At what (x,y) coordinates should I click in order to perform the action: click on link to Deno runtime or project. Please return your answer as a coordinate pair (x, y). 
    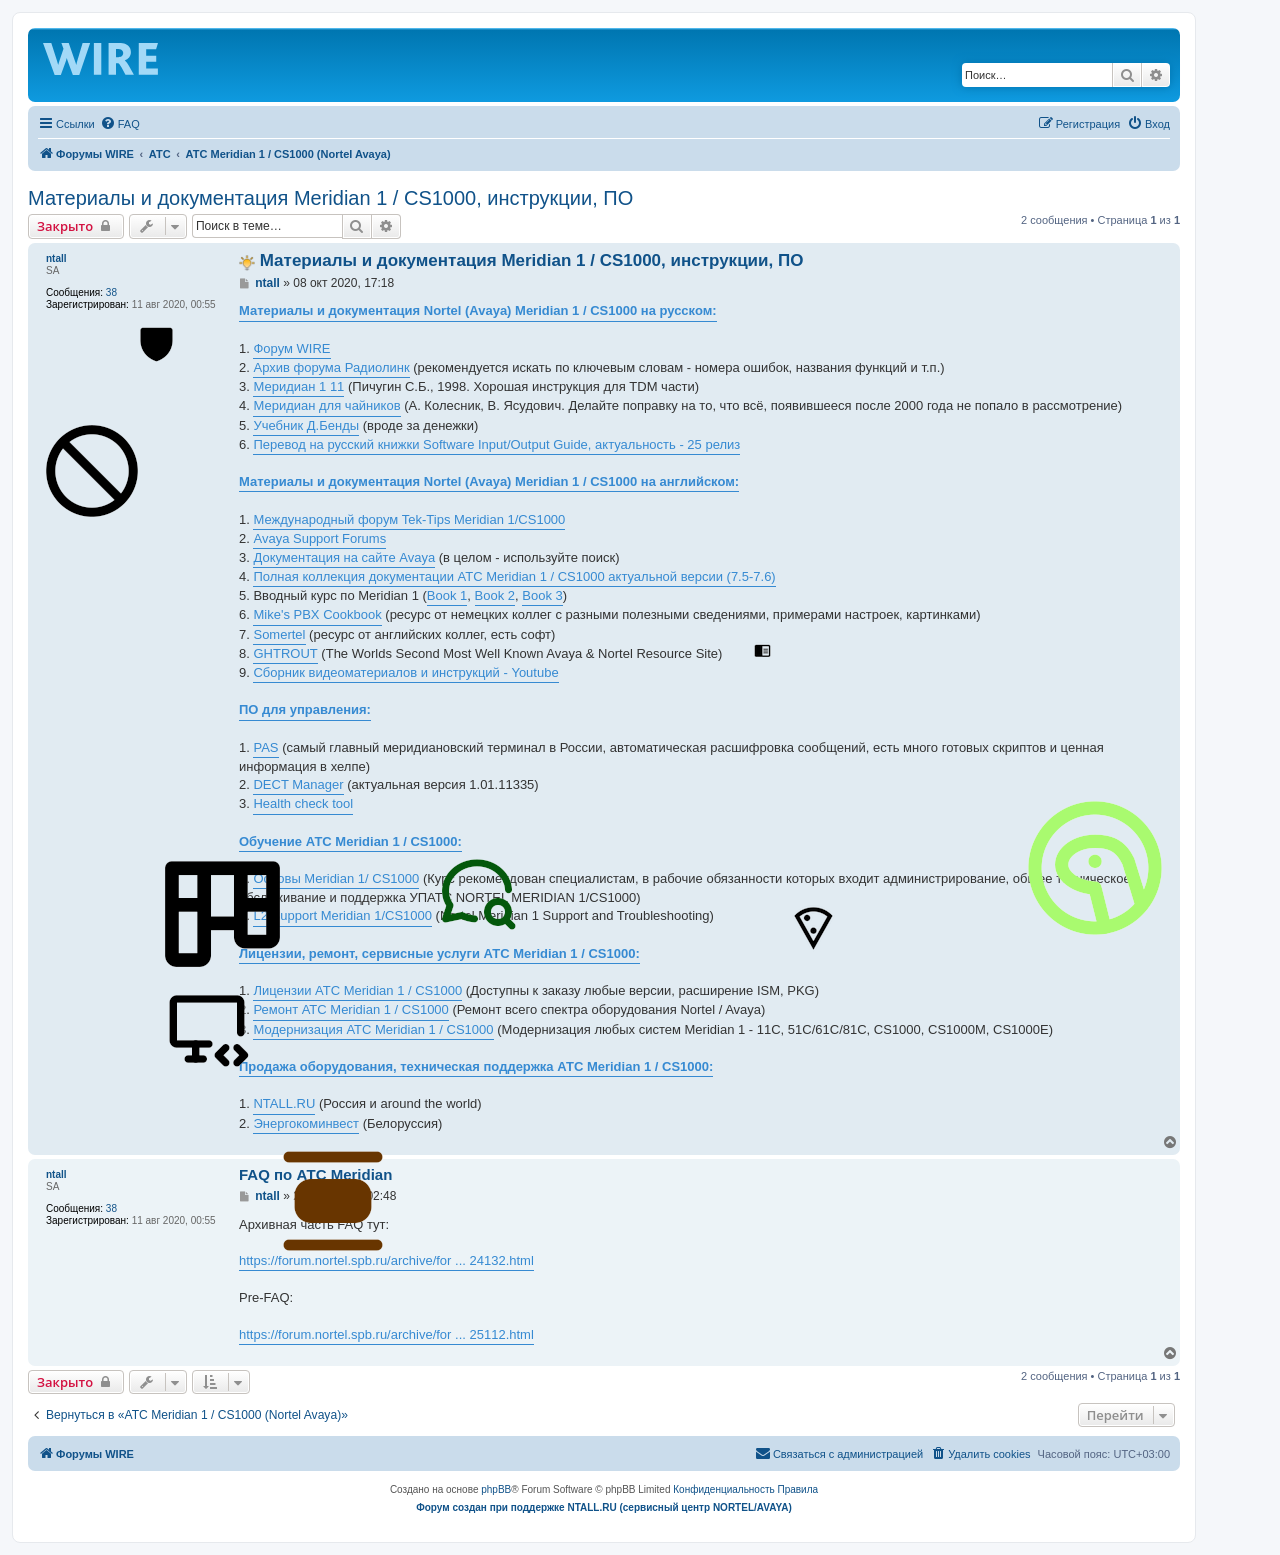
    Looking at the image, I should click on (1095, 868).